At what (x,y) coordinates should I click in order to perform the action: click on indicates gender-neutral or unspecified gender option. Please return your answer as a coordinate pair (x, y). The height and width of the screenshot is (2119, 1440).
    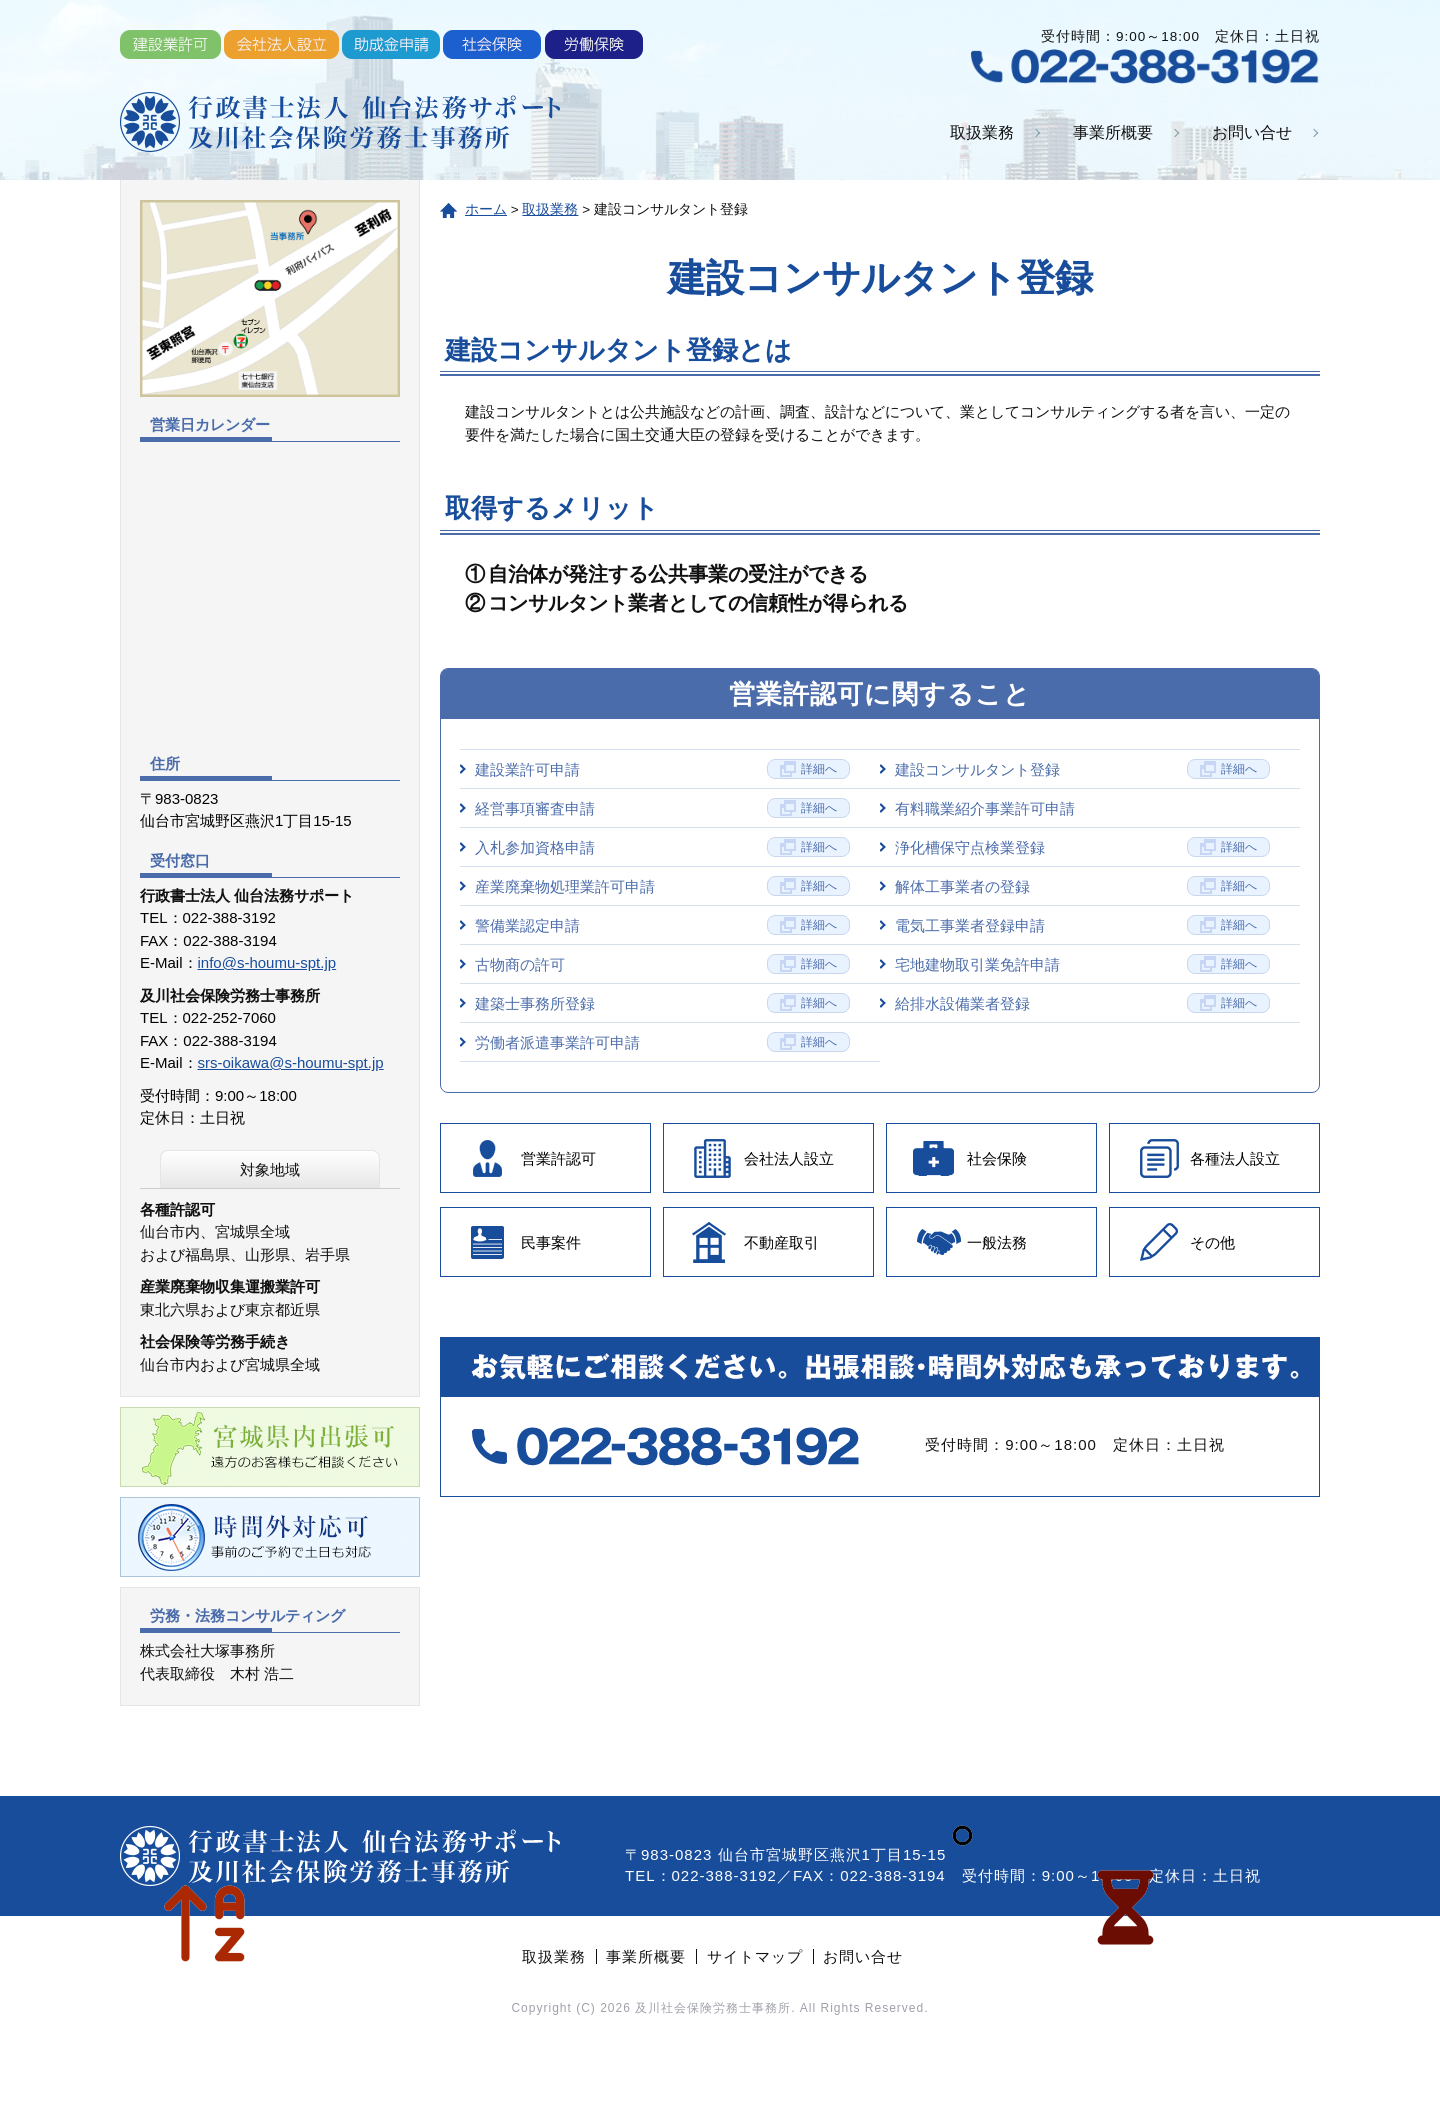
    Looking at the image, I should click on (962, 1835).